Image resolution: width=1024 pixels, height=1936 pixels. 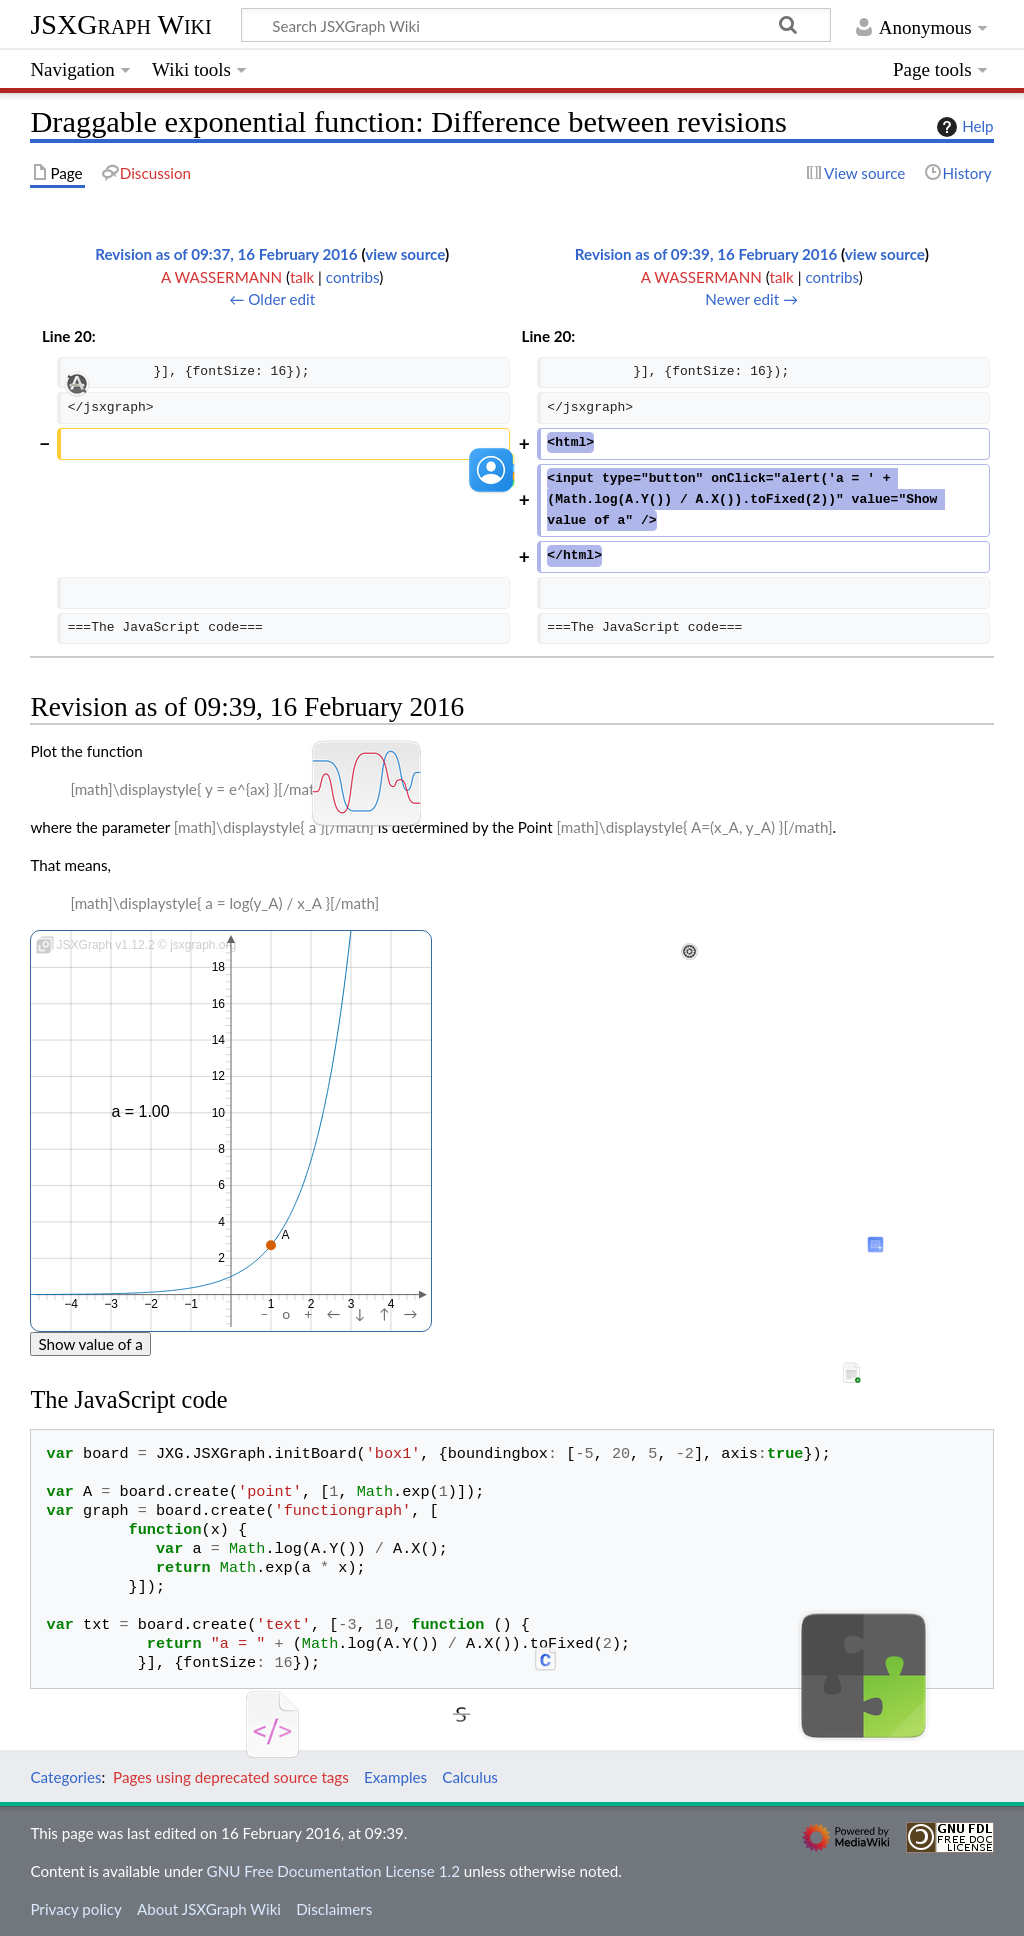 I want to click on an xml or markup language file, so click(x=272, y=1724).